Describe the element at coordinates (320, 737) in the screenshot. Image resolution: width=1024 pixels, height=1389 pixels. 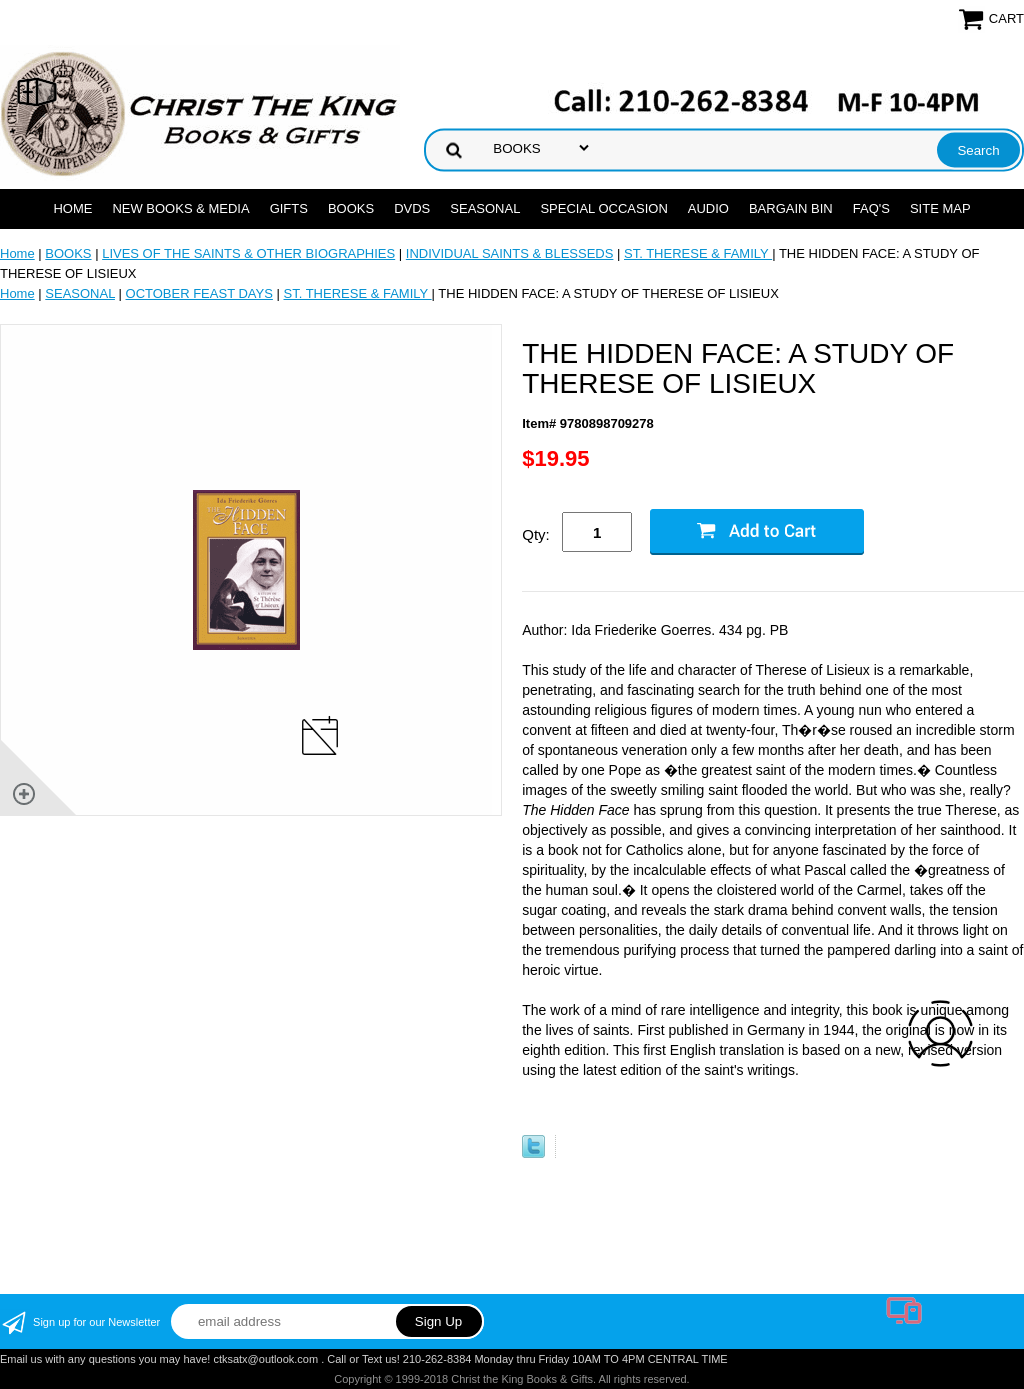
I see `disable calendar or scheduling features` at that location.